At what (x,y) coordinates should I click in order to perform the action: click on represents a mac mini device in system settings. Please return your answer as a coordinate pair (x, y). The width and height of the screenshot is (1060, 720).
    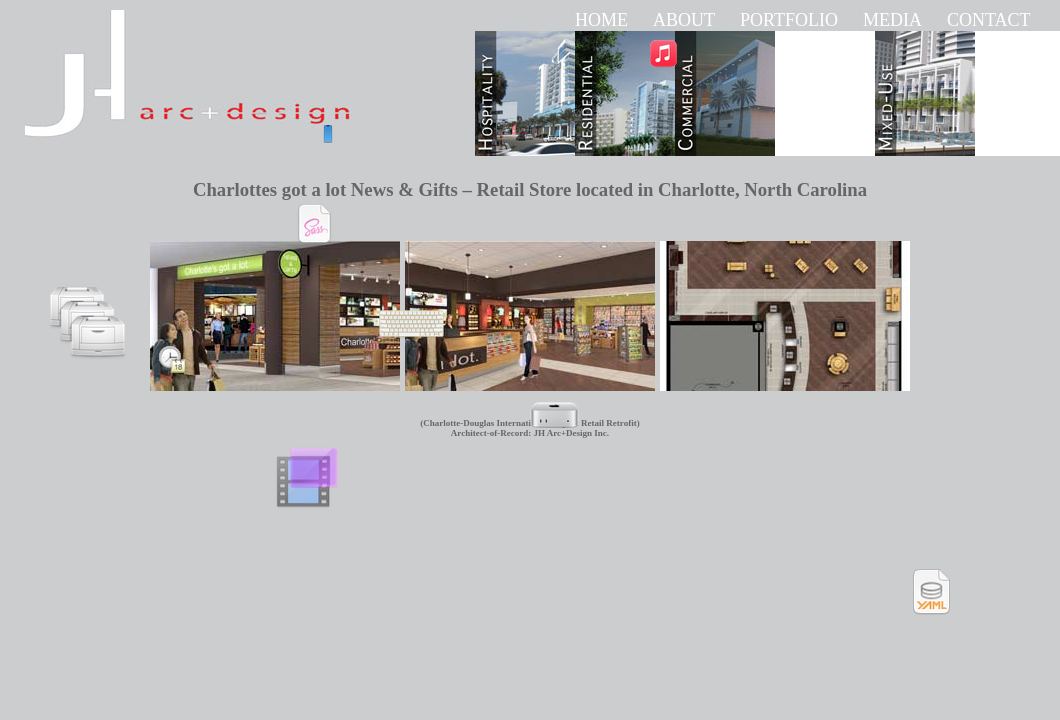
    Looking at the image, I should click on (554, 414).